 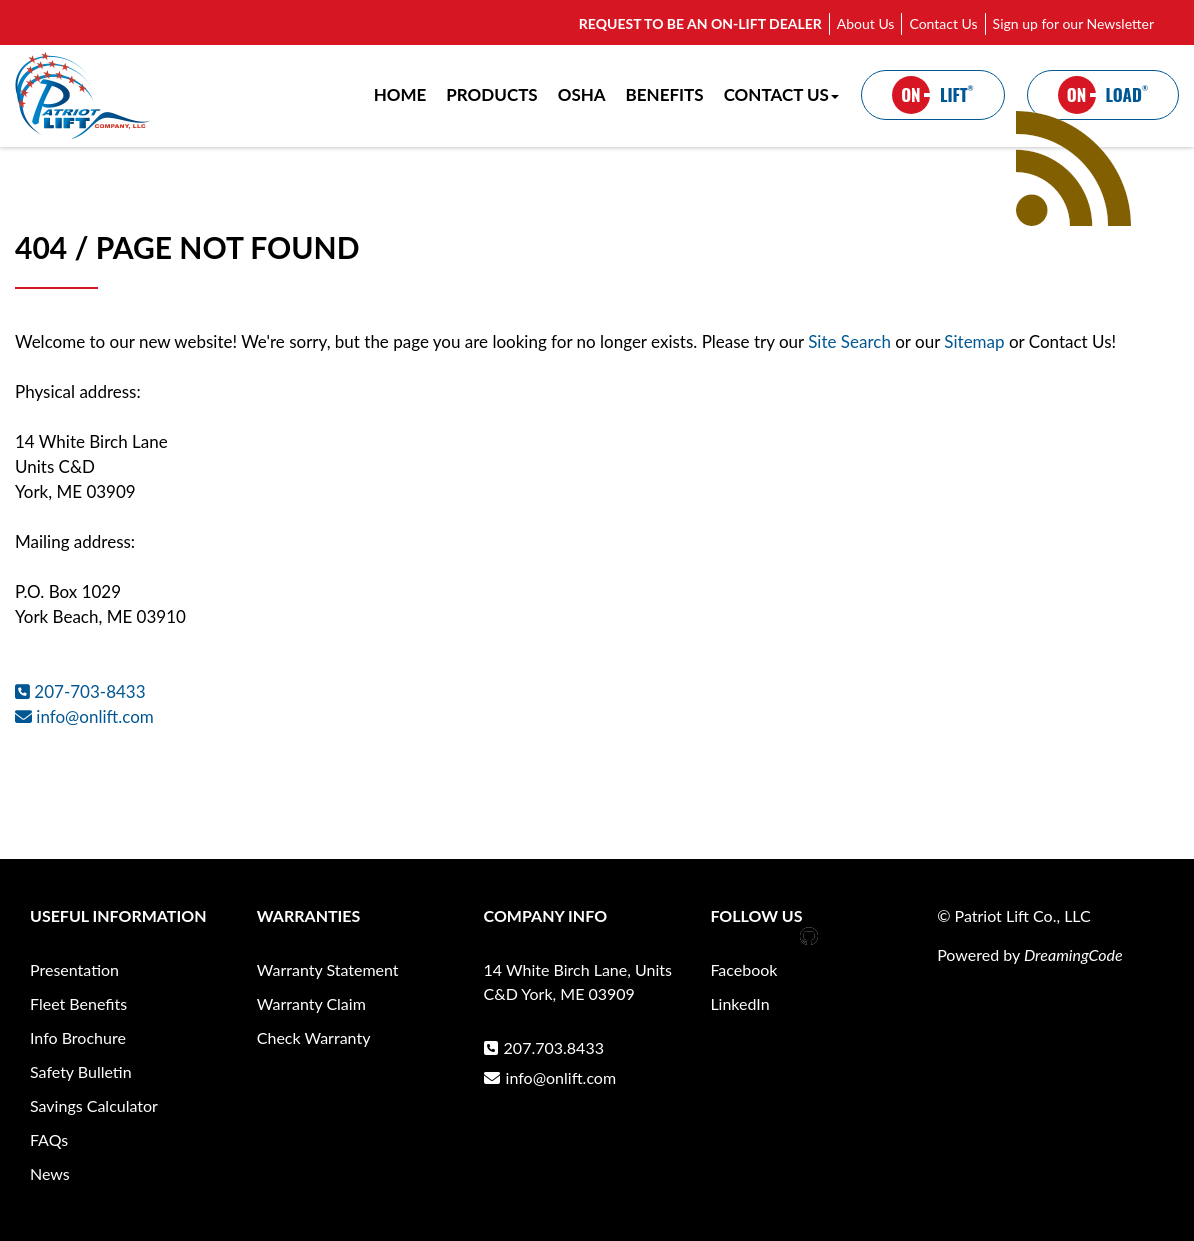 I want to click on subscribe to RSS feed, so click(x=1073, y=168).